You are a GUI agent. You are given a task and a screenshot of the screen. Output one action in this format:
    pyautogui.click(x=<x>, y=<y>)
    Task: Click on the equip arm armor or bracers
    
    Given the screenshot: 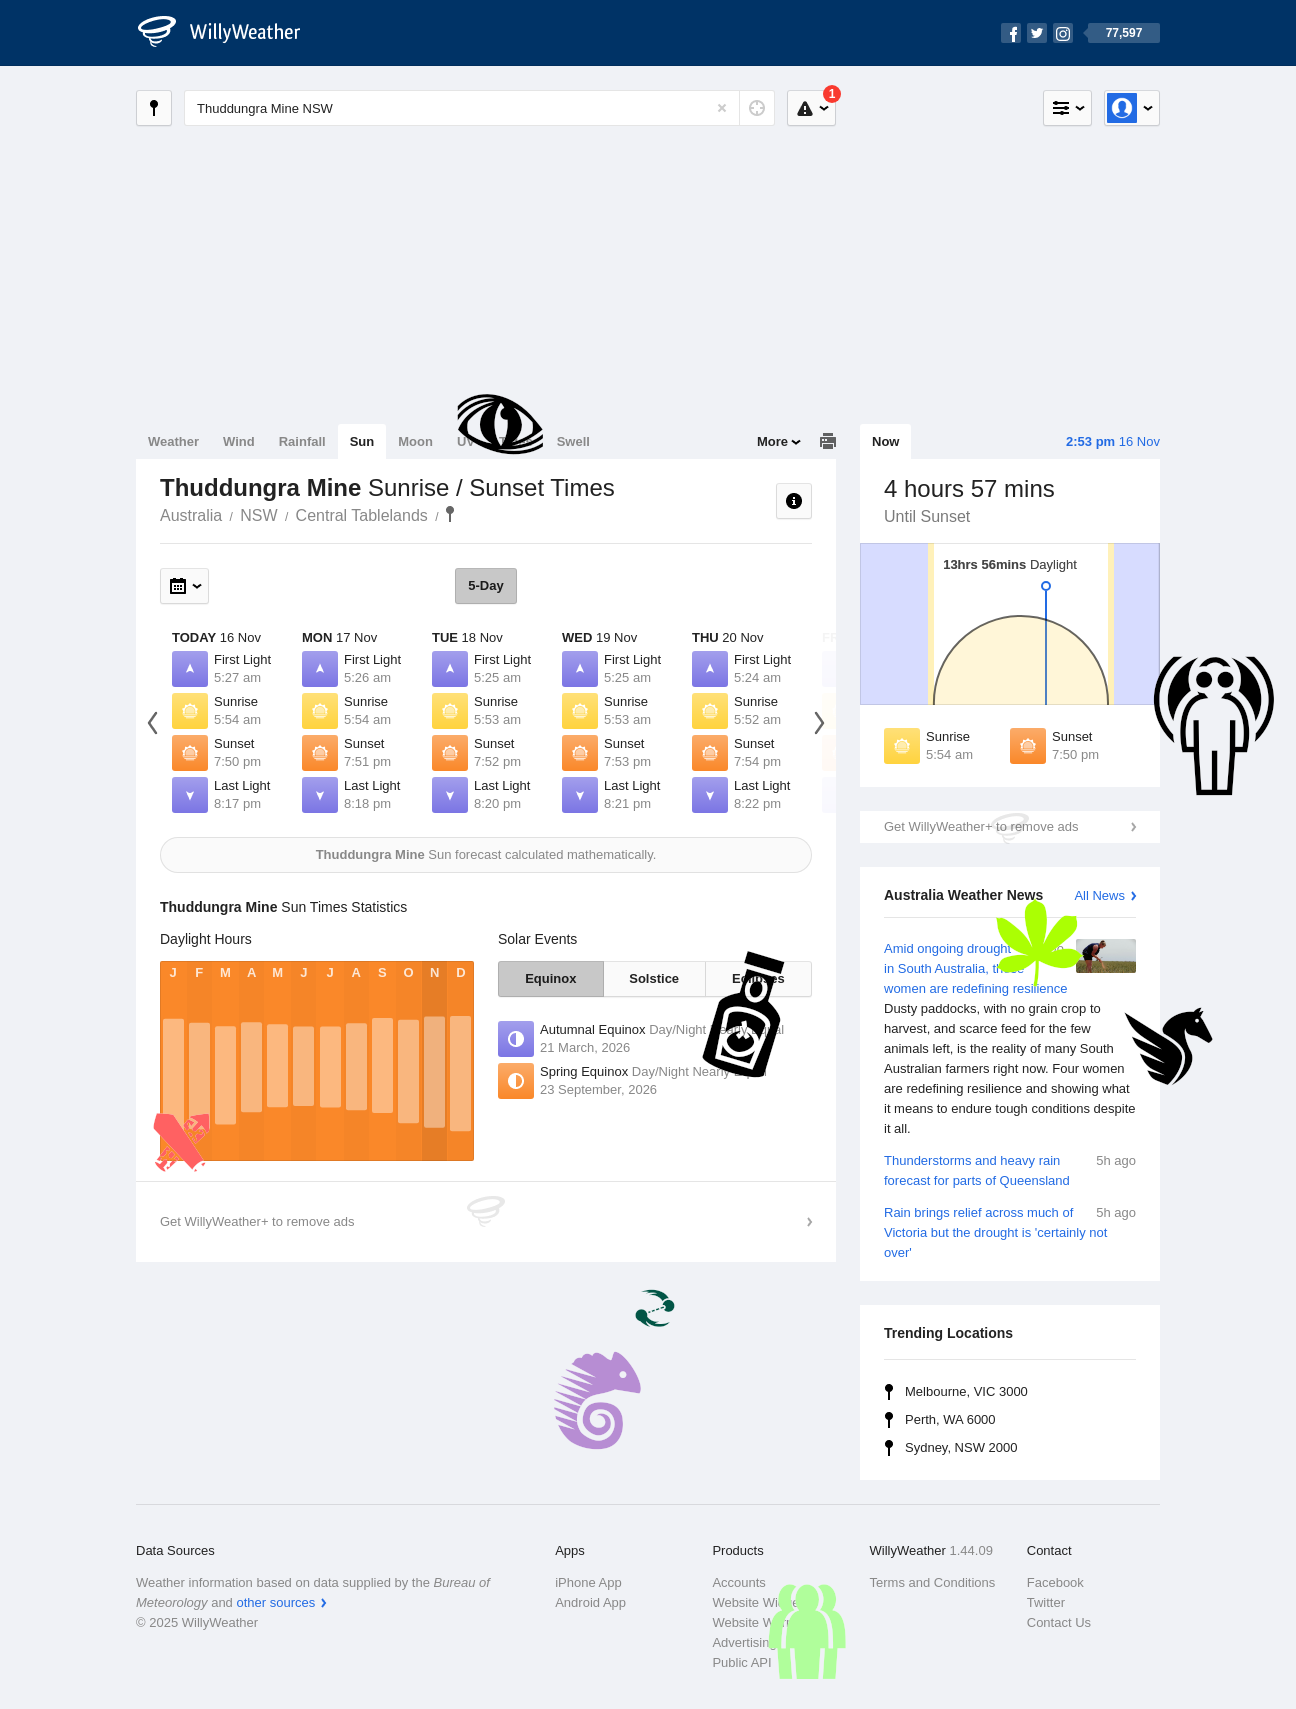 What is the action you would take?
    pyautogui.click(x=181, y=1142)
    